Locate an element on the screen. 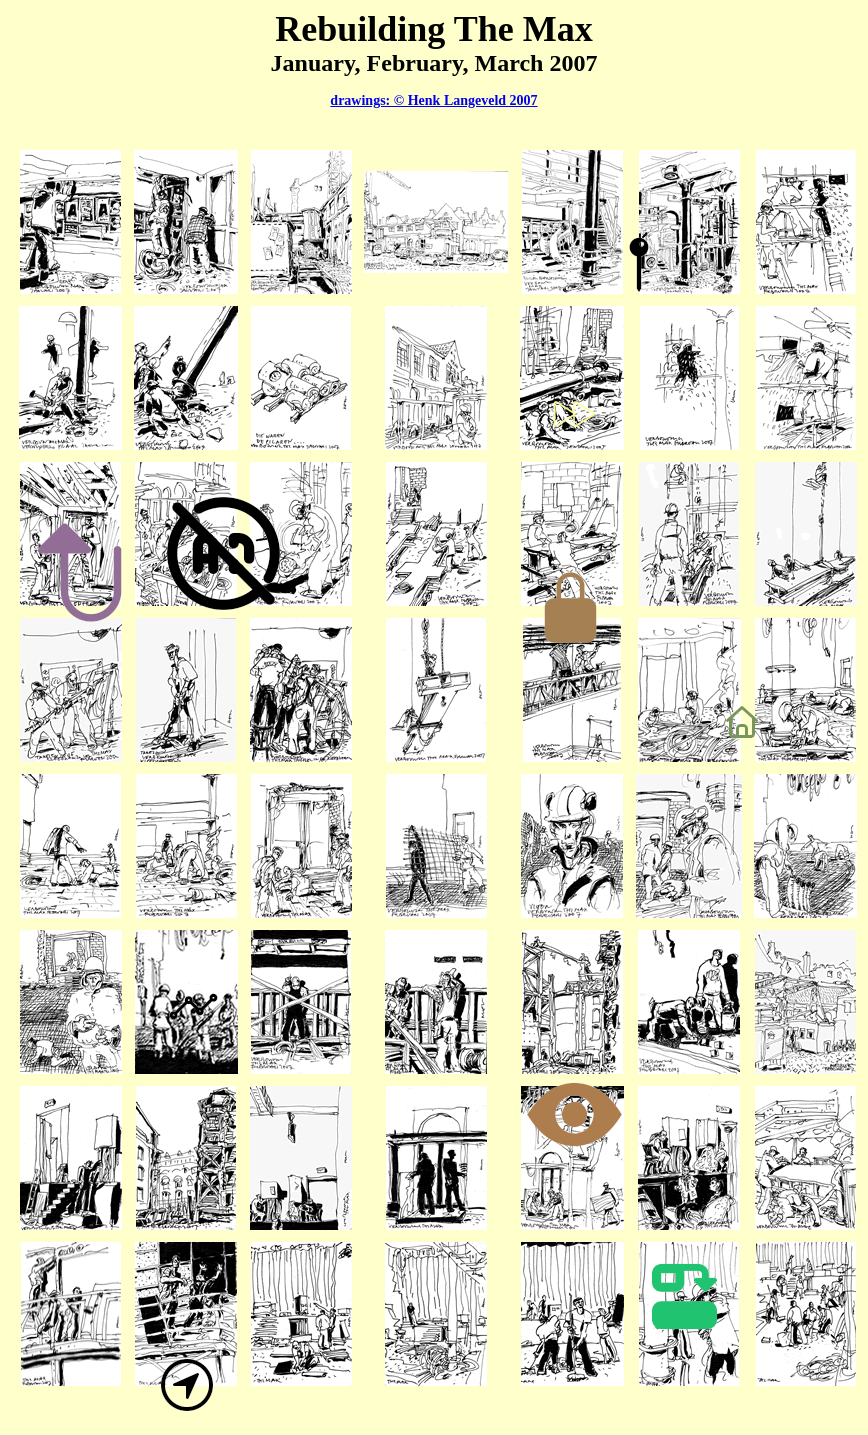  ad-free mode enabled is located at coordinates (223, 553).